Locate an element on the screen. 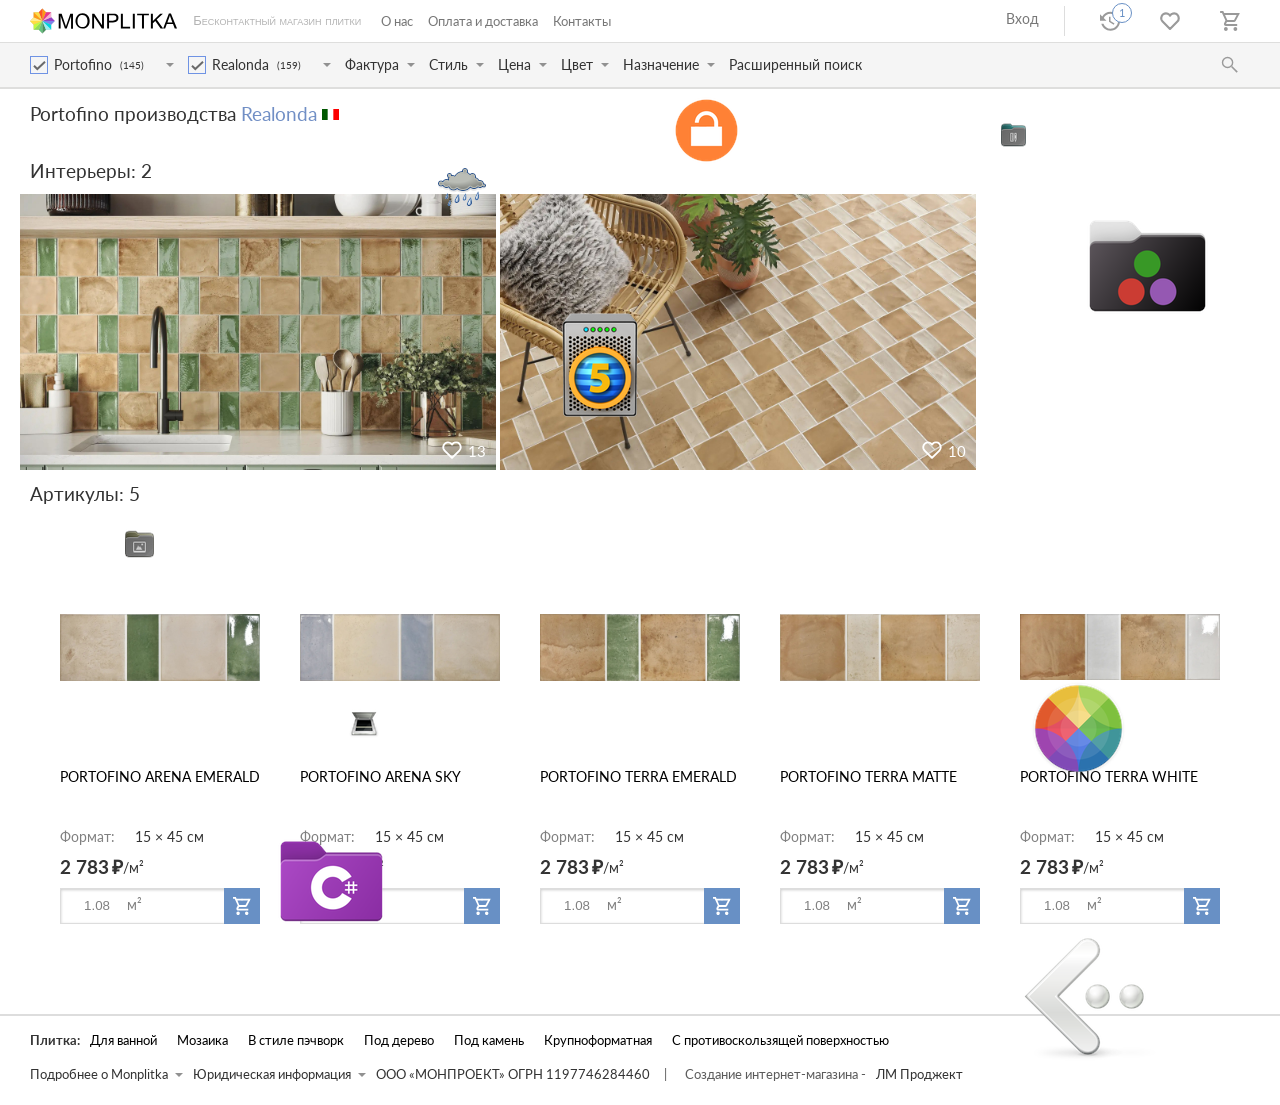  indicates an unlocked or unsecured item is located at coordinates (706, 130).